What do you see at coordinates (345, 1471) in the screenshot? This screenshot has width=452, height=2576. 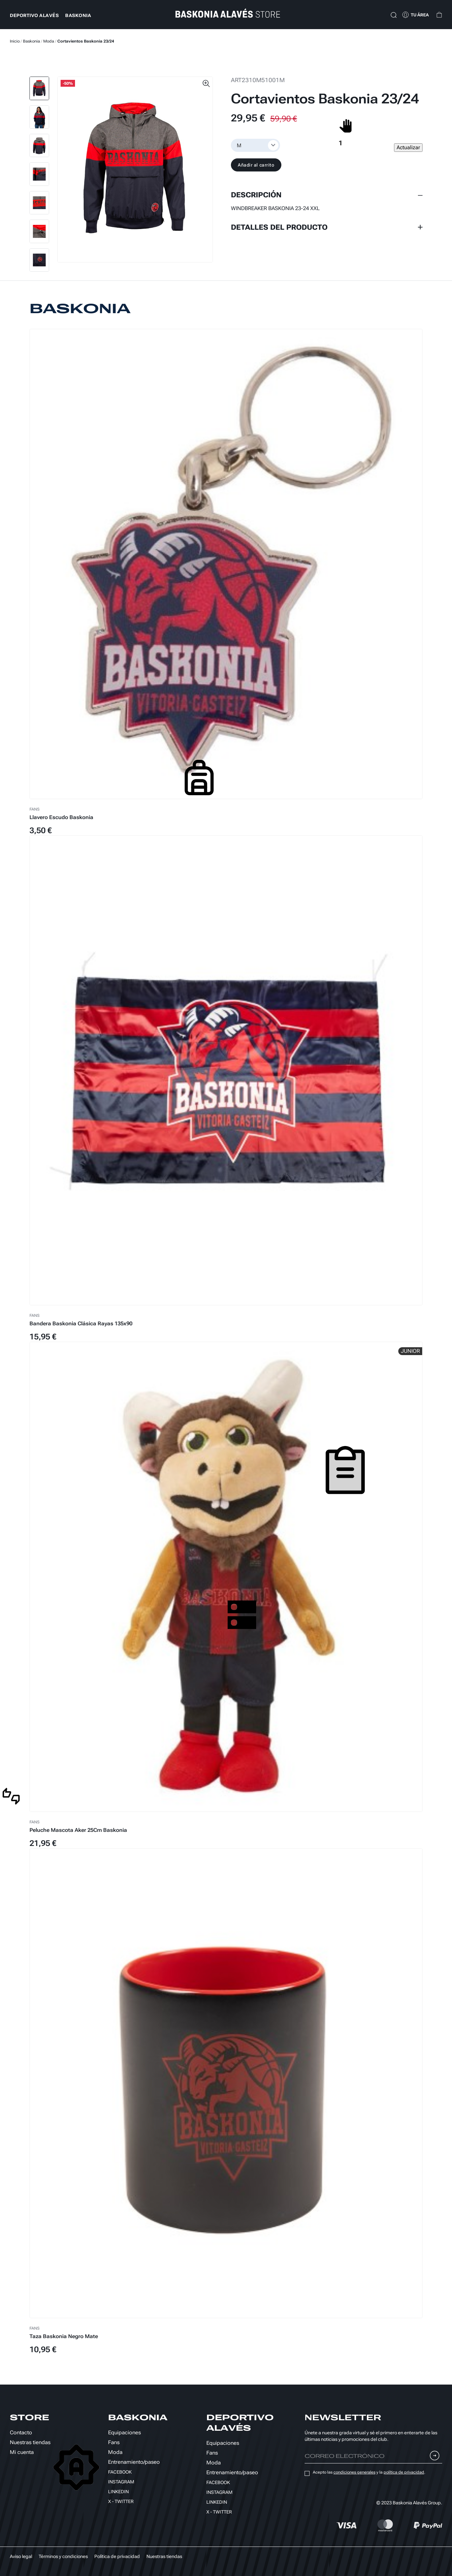 I see `view clipboard contents` at bounding box center [345, 1471].